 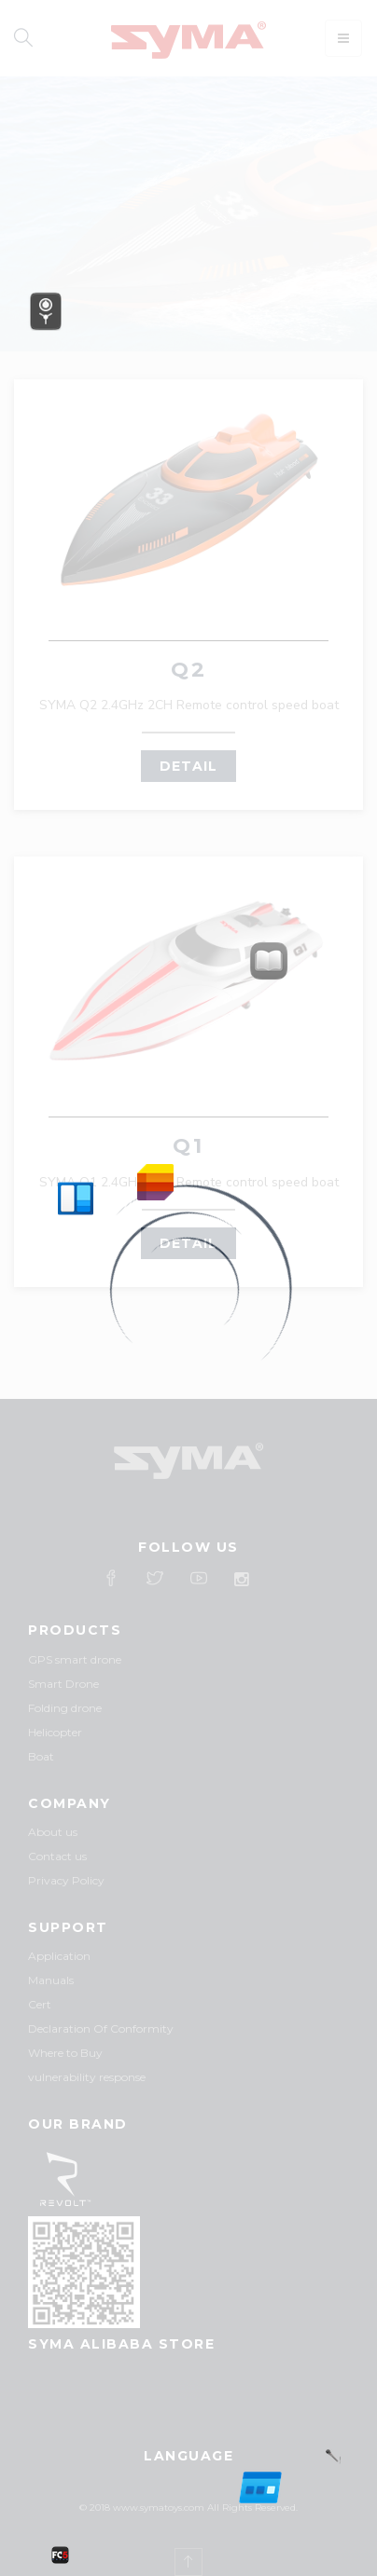 What do you see at coordinates (60, 2555) in the screenshot?
I see `launch far cry 5 game` at bounding box center [60, 2555].